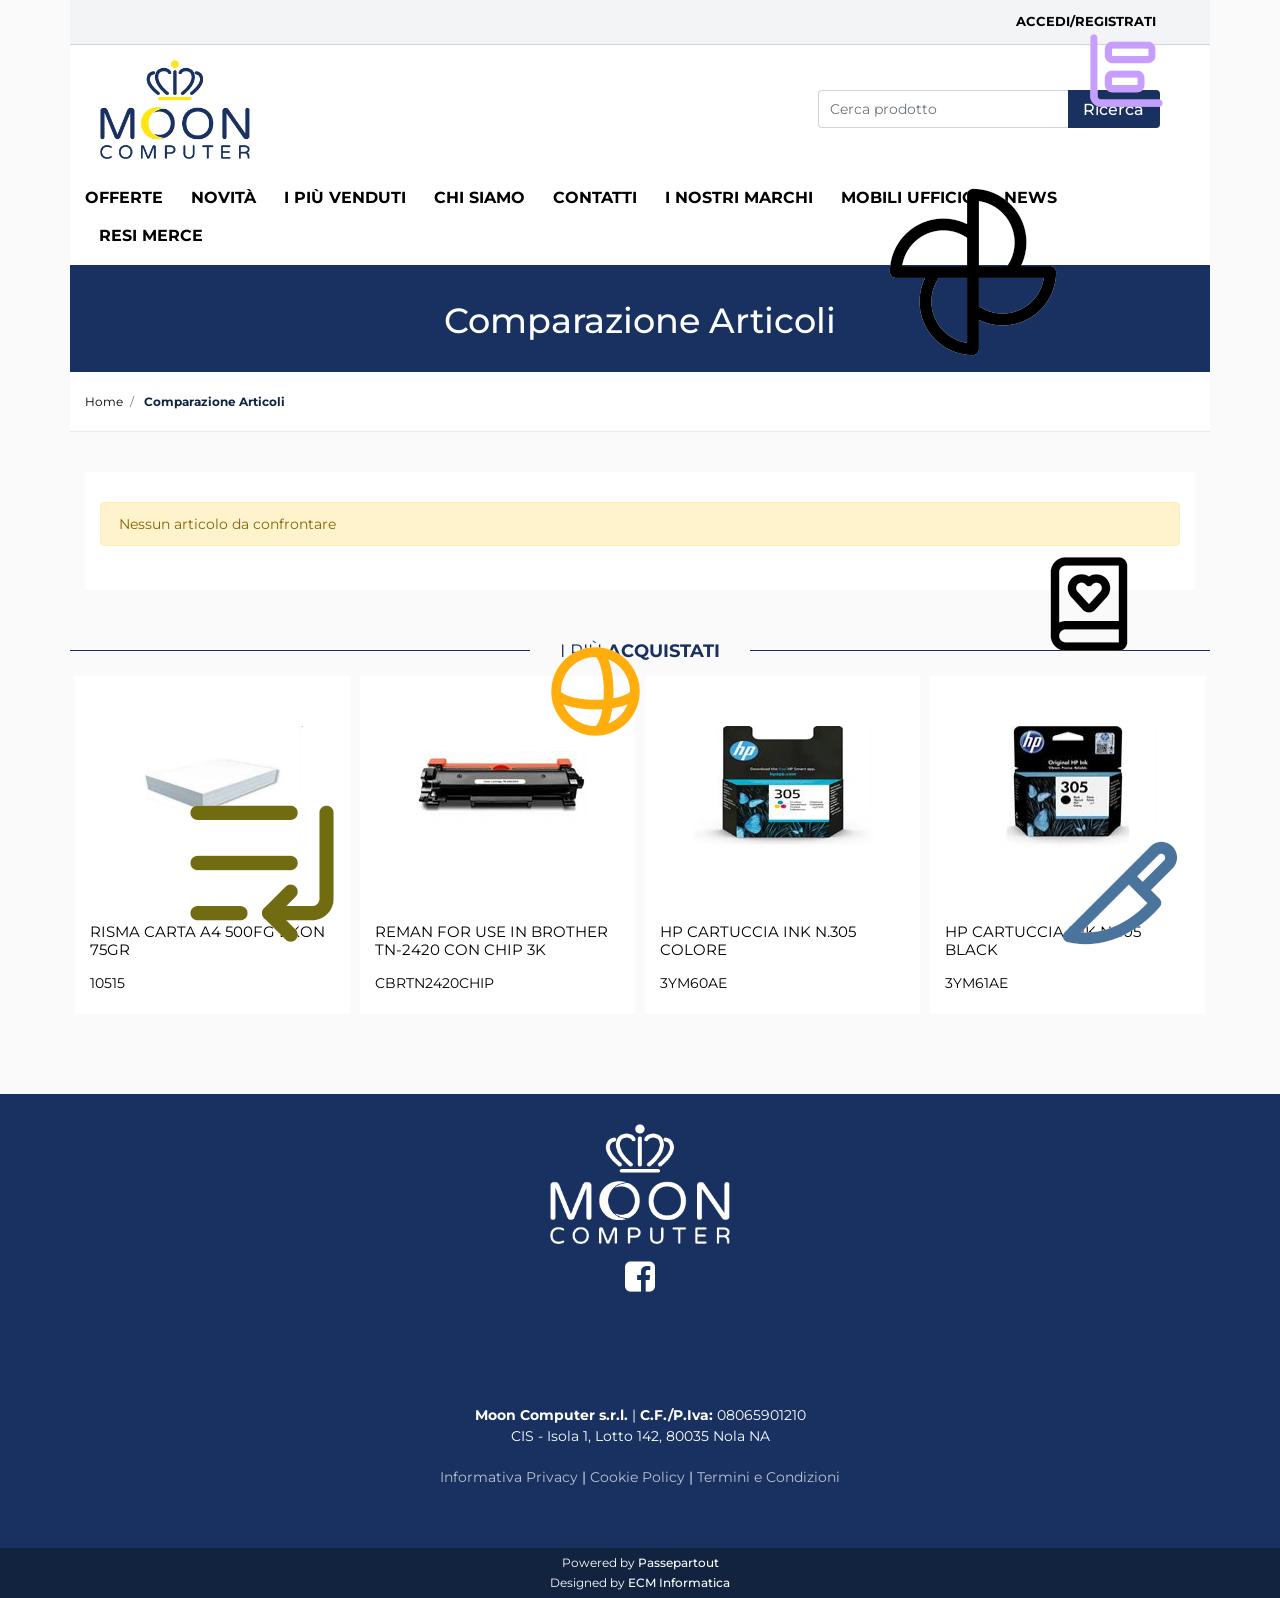 The width and height of the screenshot is (1280, 1598). Describe the element at coordinates (973, 272) in the screenshot. I see `open google photos` at that location.